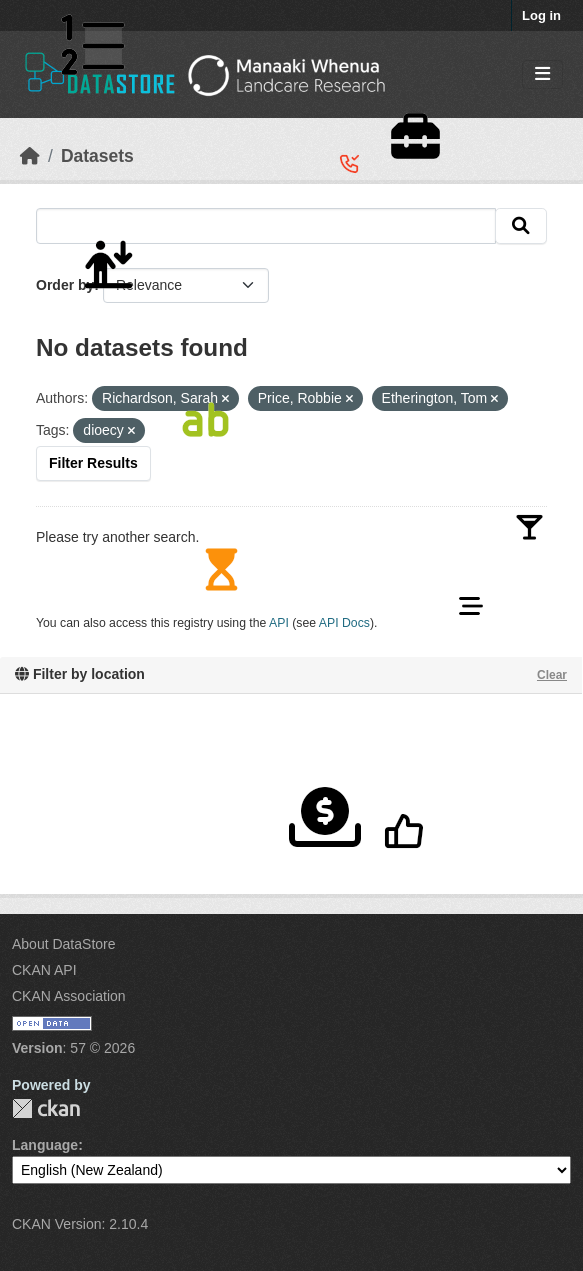  I want to click on indicates a process has just started or is beginning, so click(221, 569).